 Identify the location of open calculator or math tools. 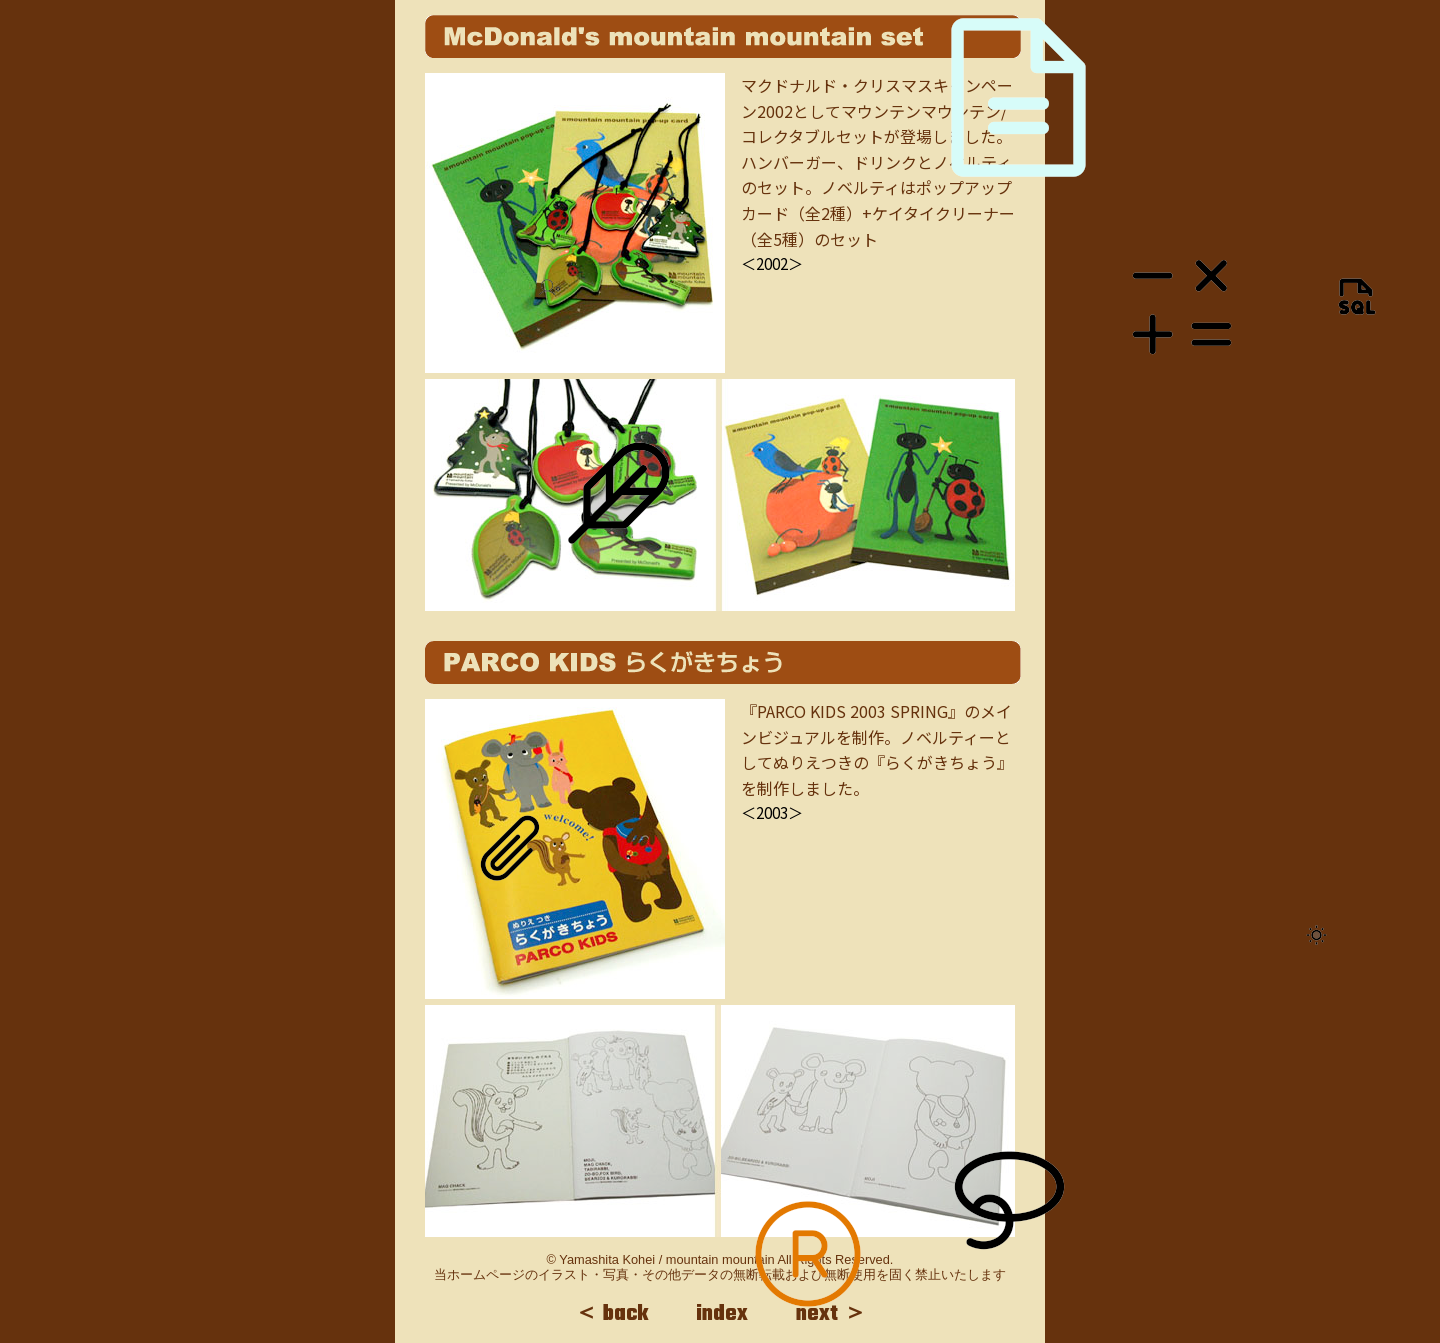
(1182, 305).